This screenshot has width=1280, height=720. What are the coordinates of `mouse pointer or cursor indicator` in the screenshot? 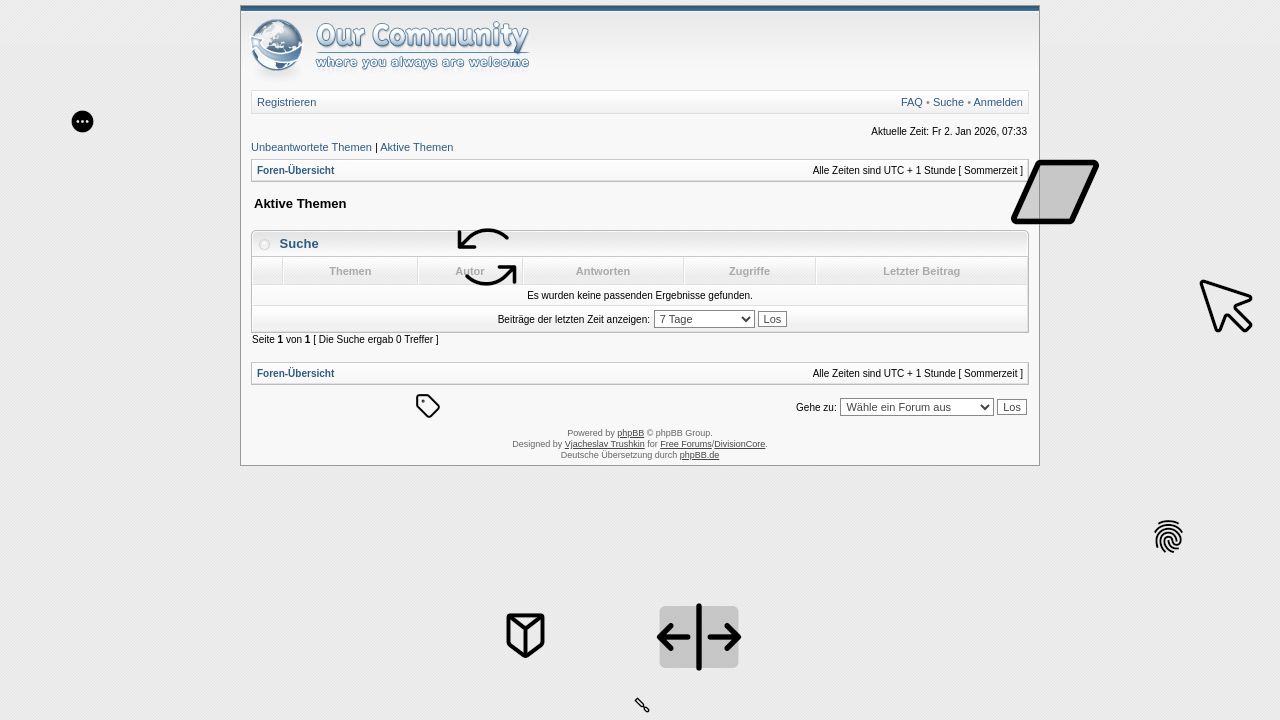 It's located at (1226, 306).